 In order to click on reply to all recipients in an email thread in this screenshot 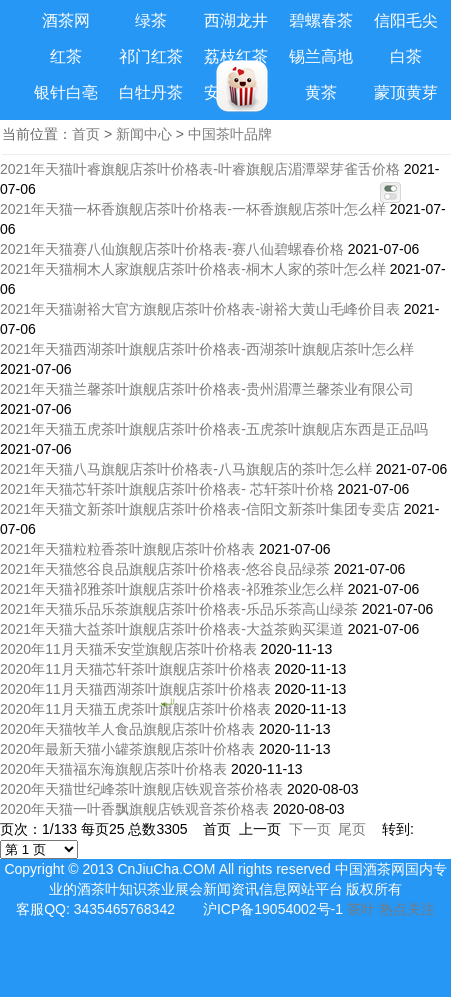, I will do `click(167, 702)`.